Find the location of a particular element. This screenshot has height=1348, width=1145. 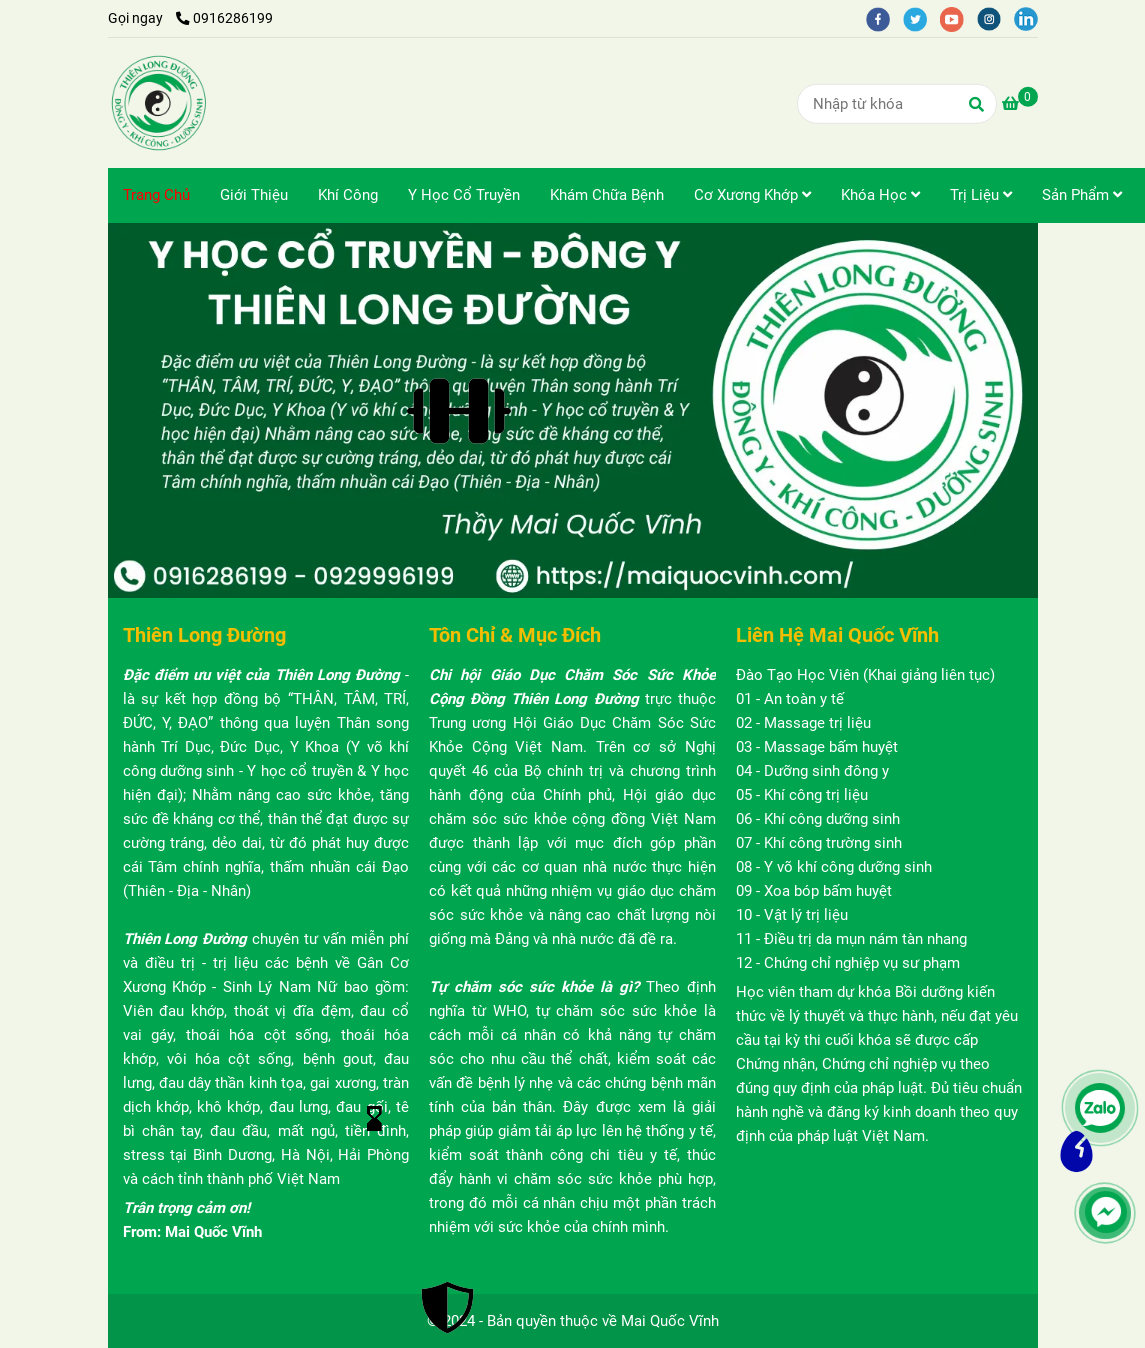

access workout or fitness features is located at coordinates (459, 411).